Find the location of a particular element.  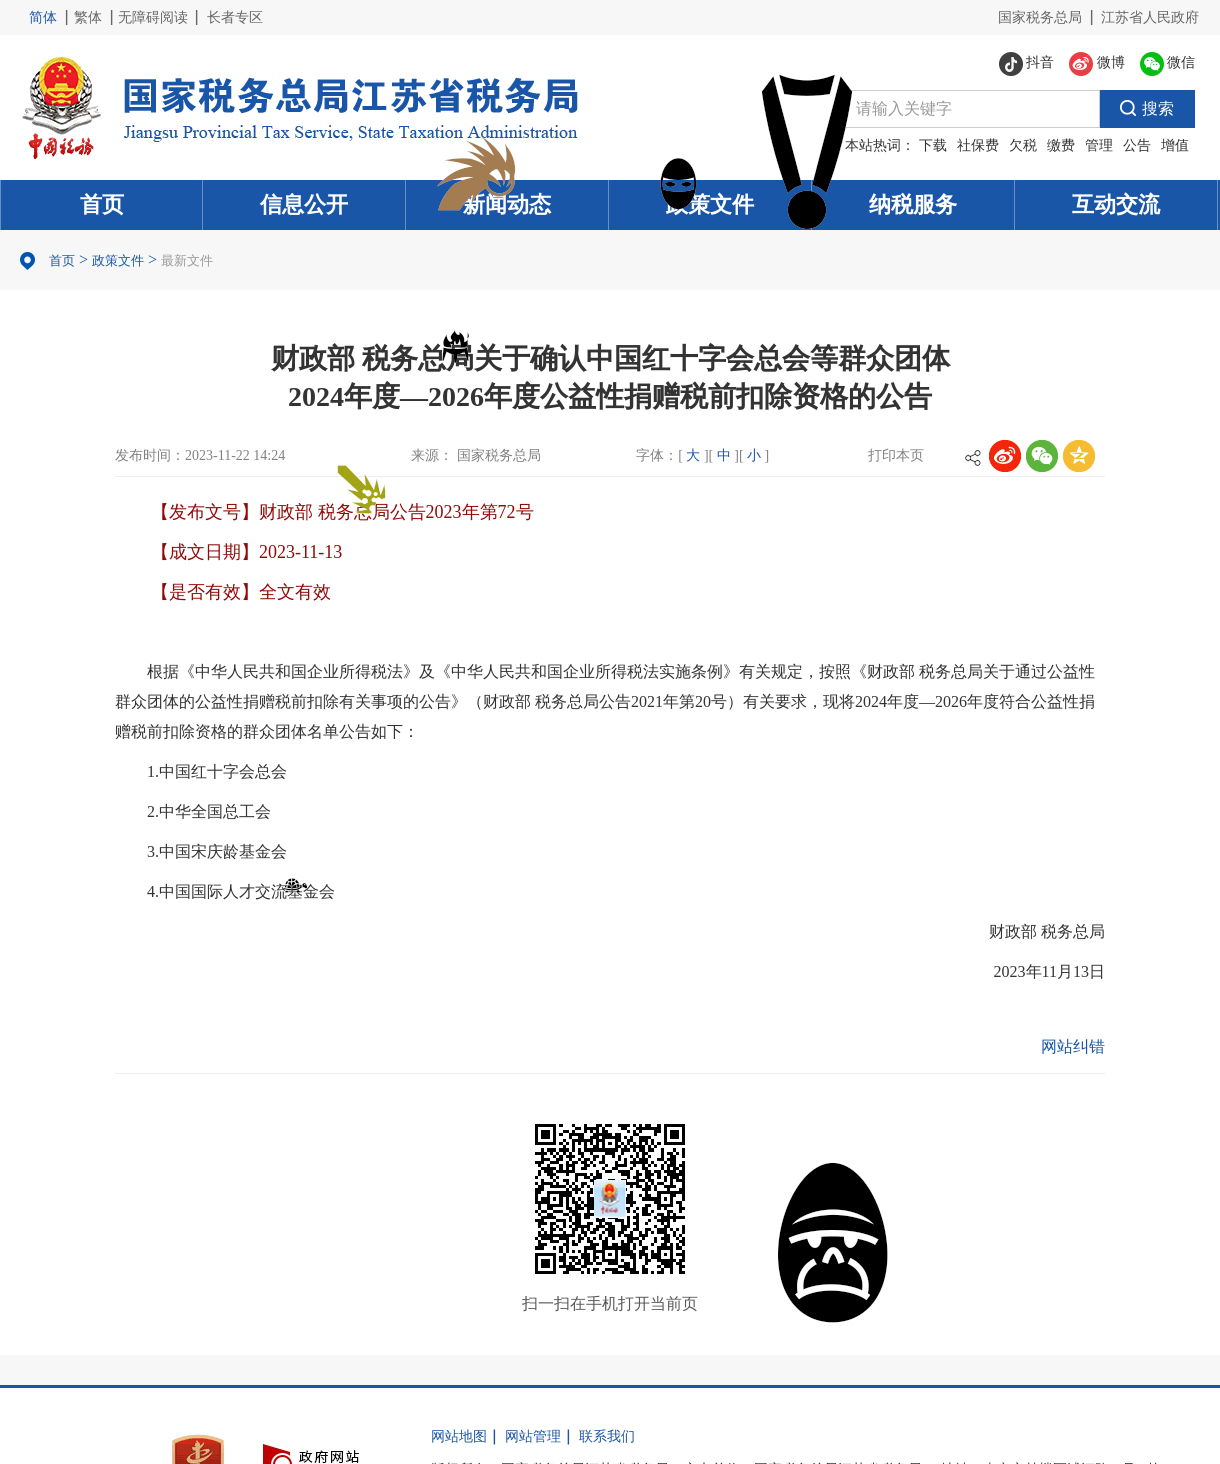

pig character or avatar in a game is located at coordinates (835, 1242).